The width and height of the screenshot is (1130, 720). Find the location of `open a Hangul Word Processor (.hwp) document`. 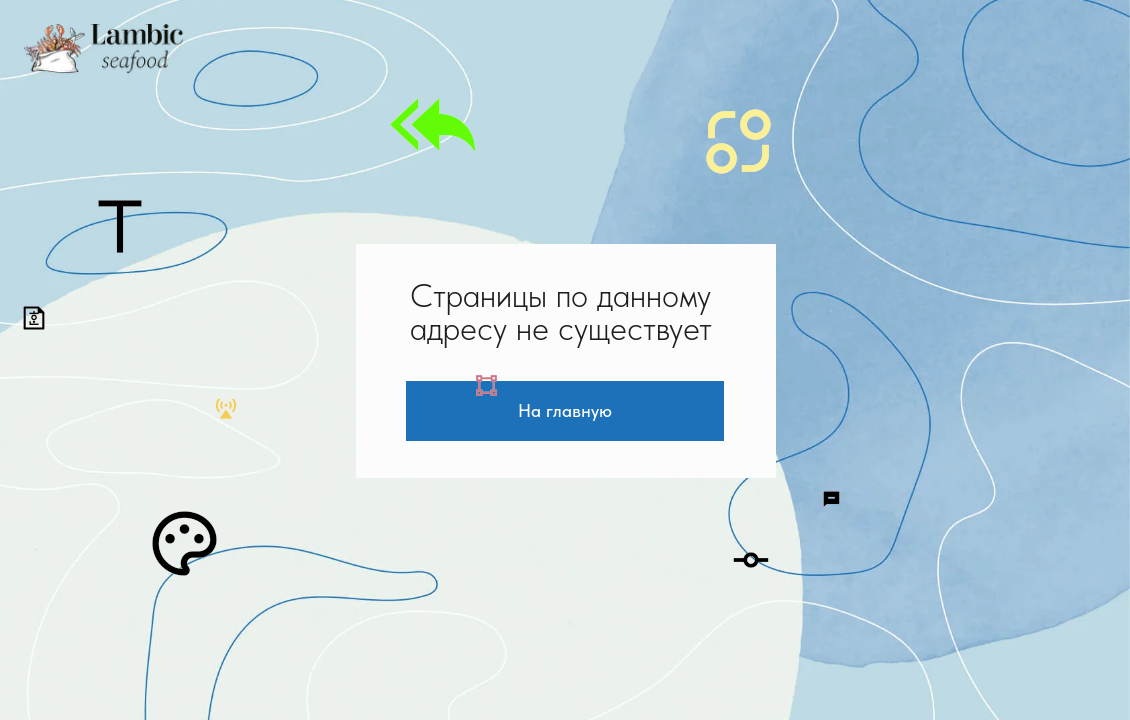

open a Hangul Word Processor (.hwp) document is located at coordinates (34, 318).